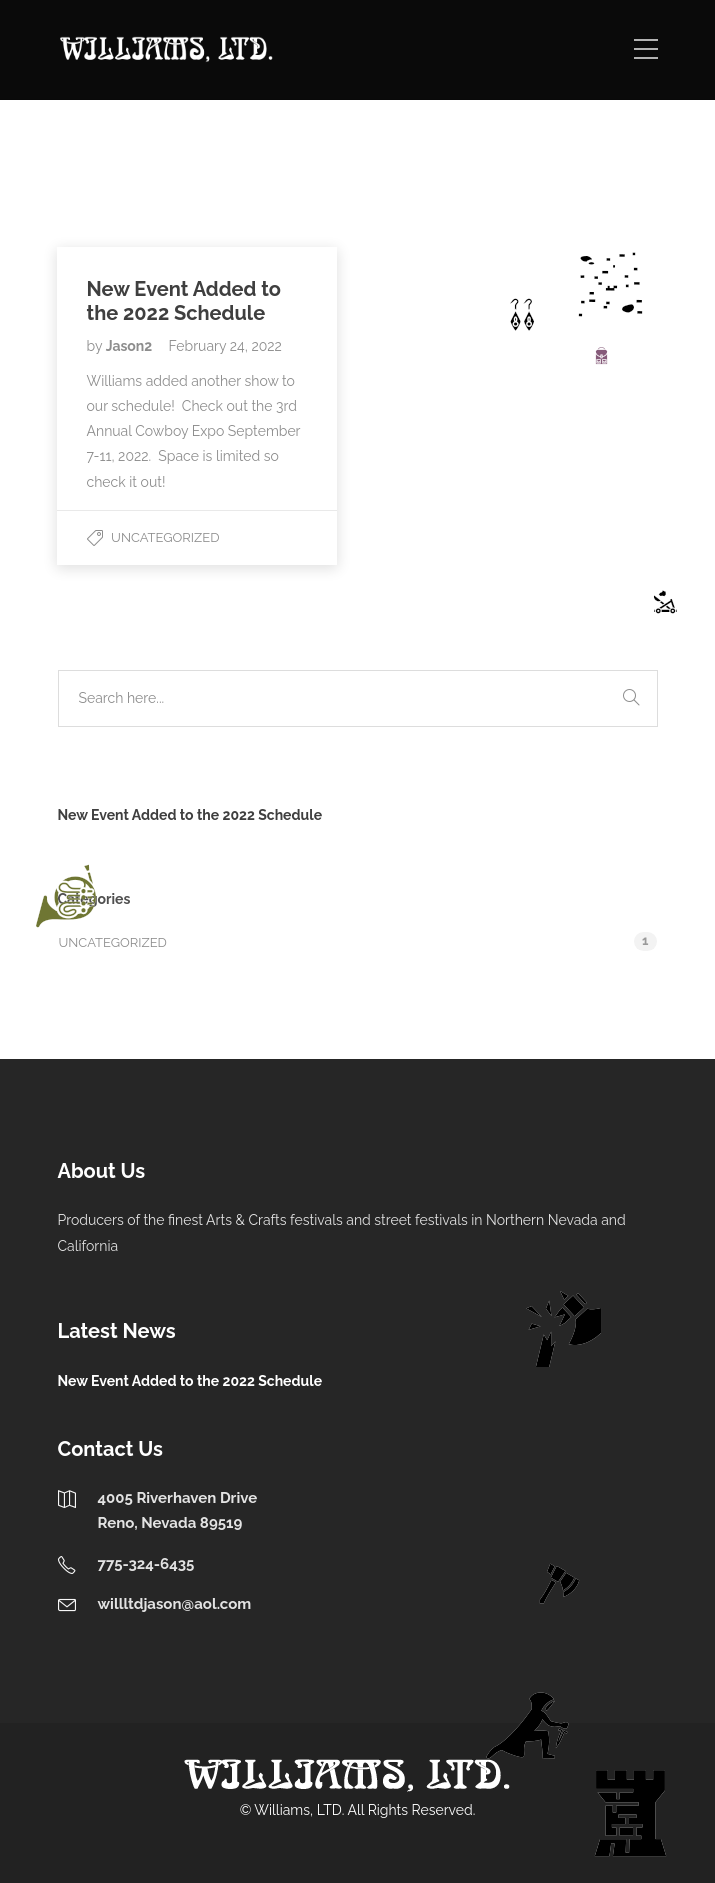 This screenshot has width=715, height=1883. I want to click on launch projectile in siege game, so click(665, 601).